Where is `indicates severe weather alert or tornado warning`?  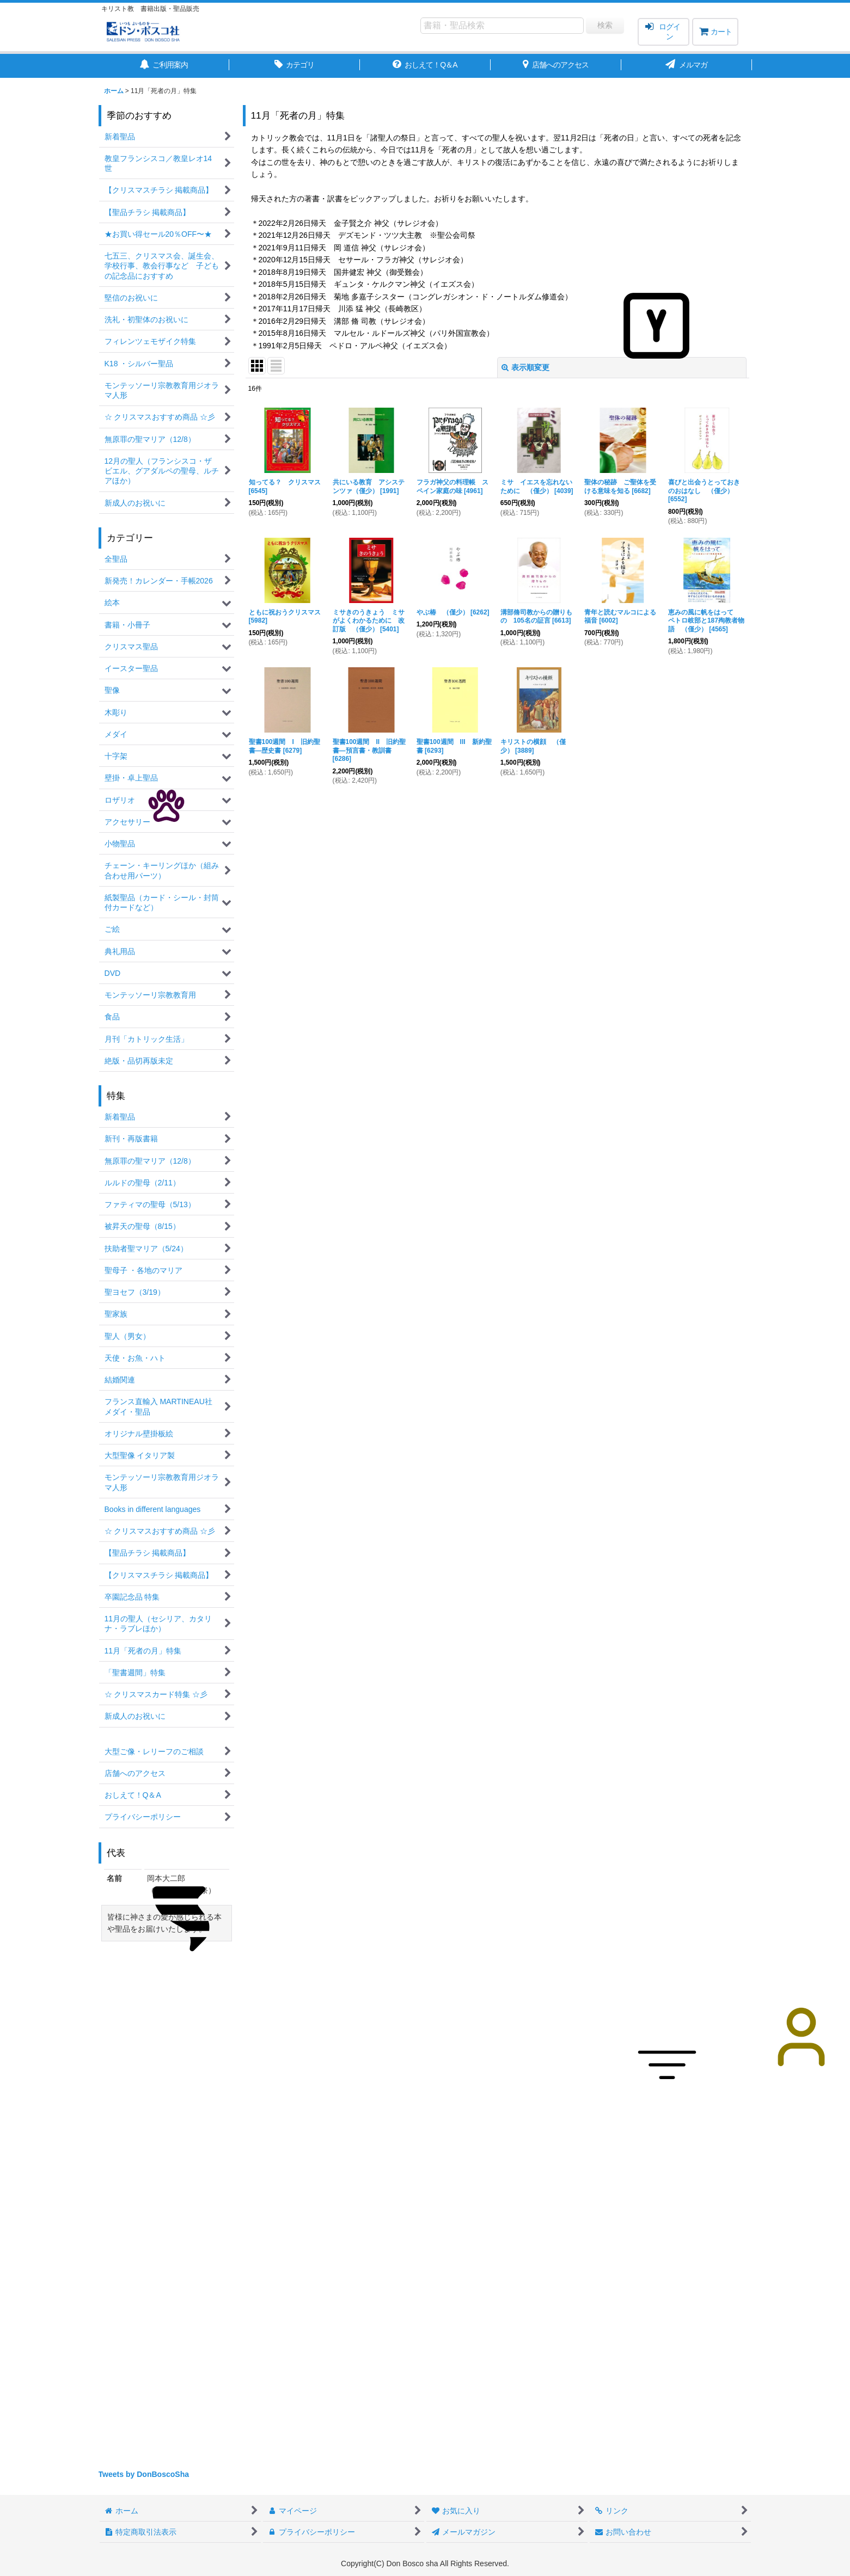 indicates severe weather alert or tornado warning is located at coordinates (181, 1919).